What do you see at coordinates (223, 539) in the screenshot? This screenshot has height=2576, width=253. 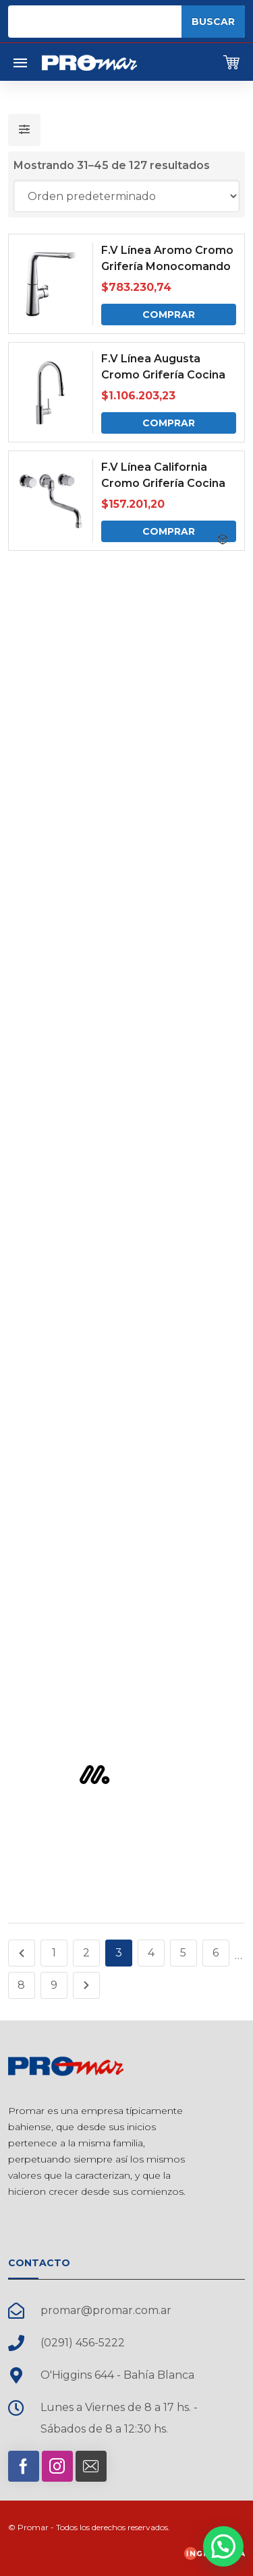 I see `view package or dependency details` at bounding box center [223, 539].